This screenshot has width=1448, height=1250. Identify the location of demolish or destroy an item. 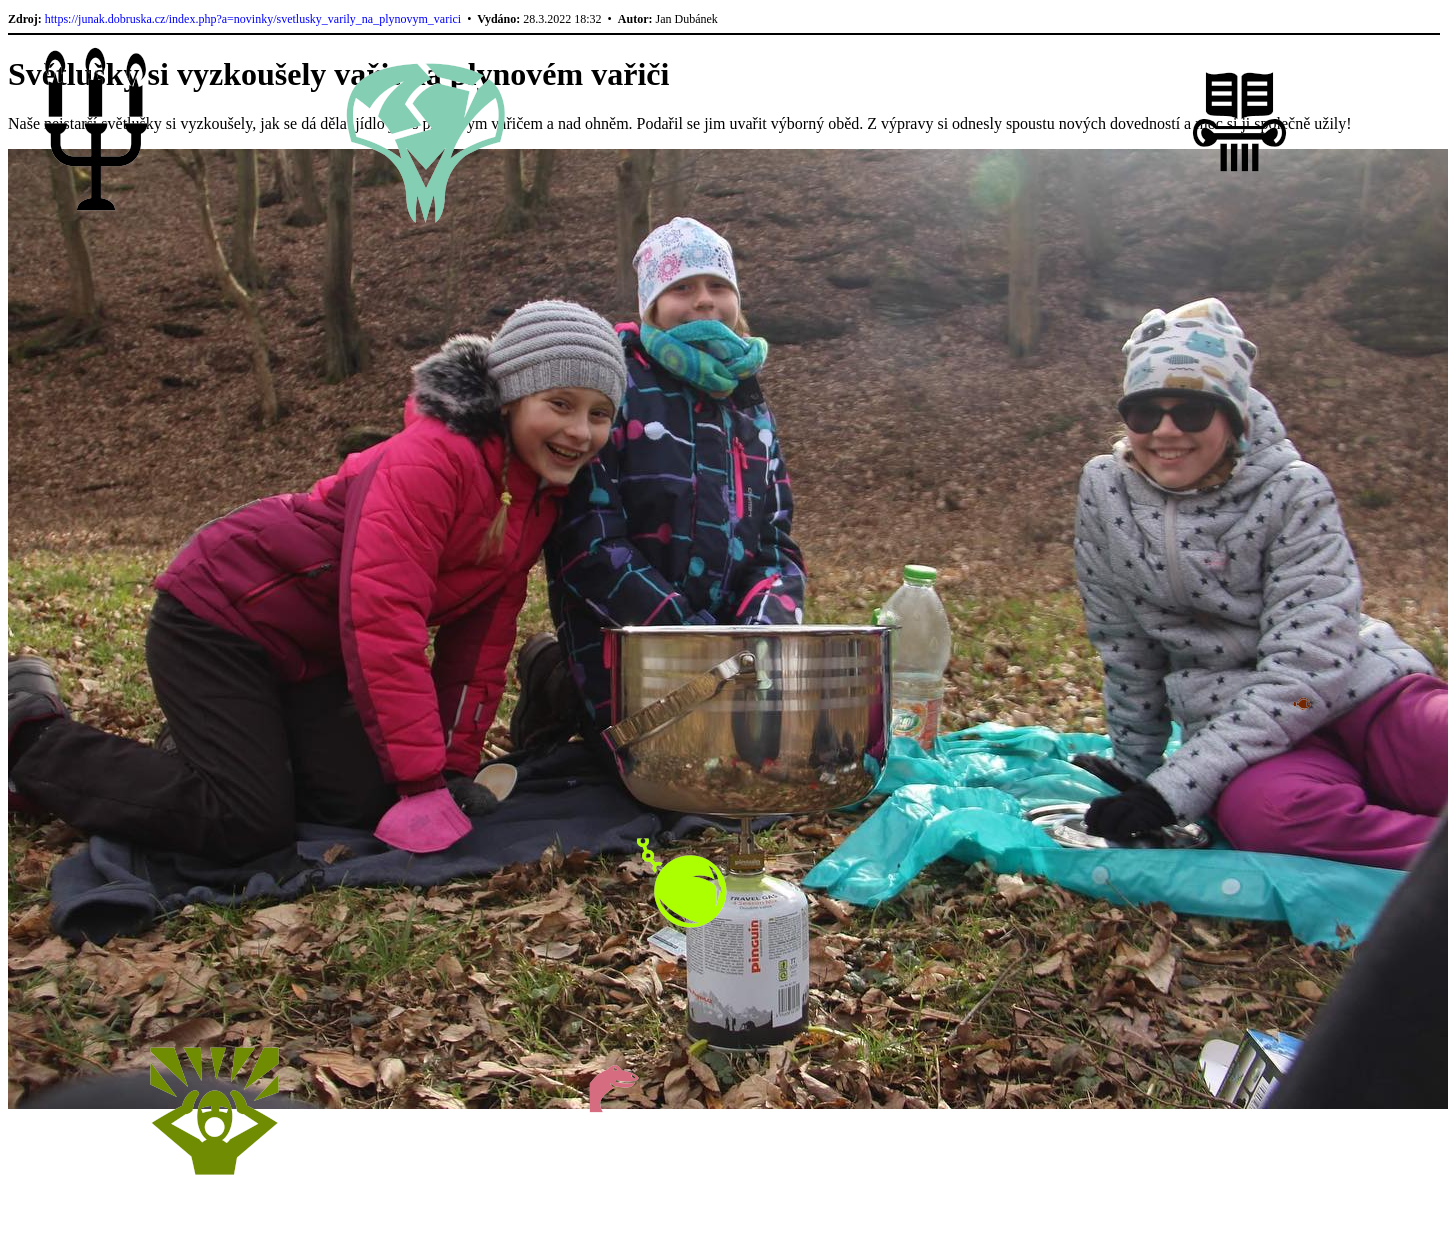
(682, 883).